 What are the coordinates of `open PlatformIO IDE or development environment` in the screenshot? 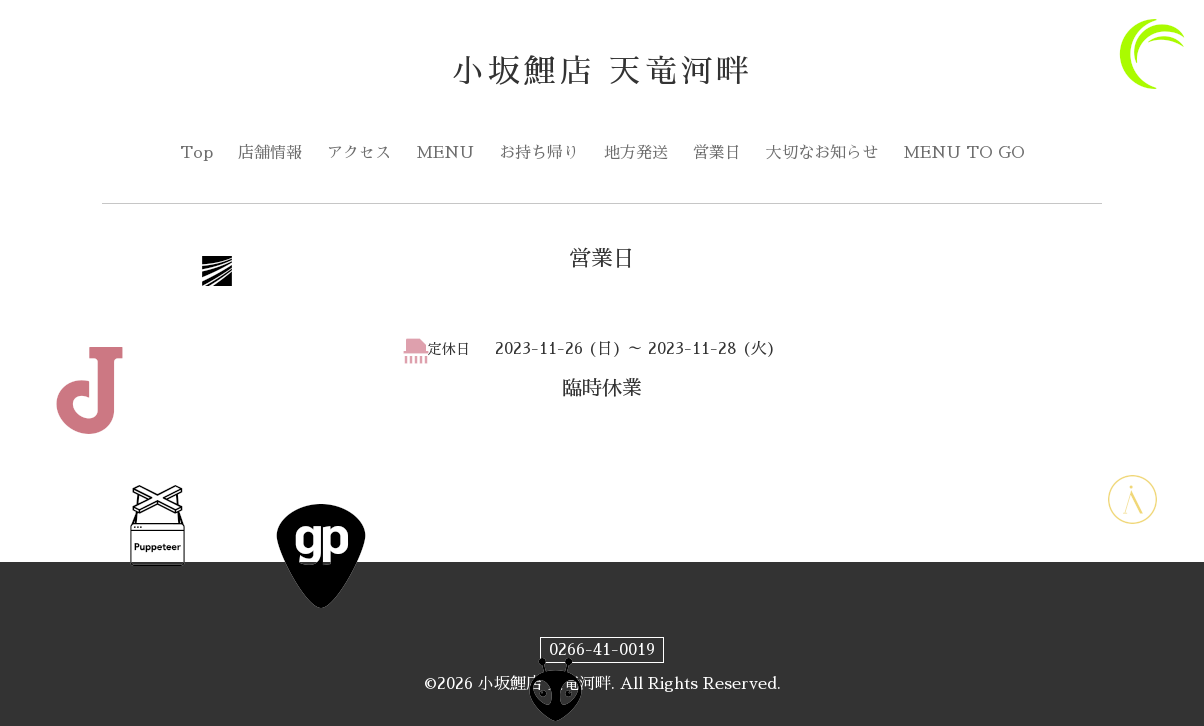 It's located at (555, 689).